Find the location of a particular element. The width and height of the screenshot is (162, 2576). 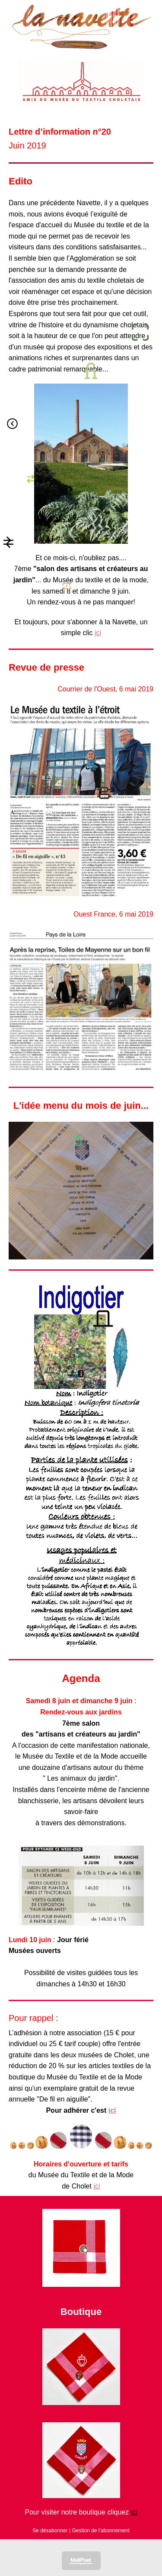

log out or exit the application is located at coordinates (103, 1318).